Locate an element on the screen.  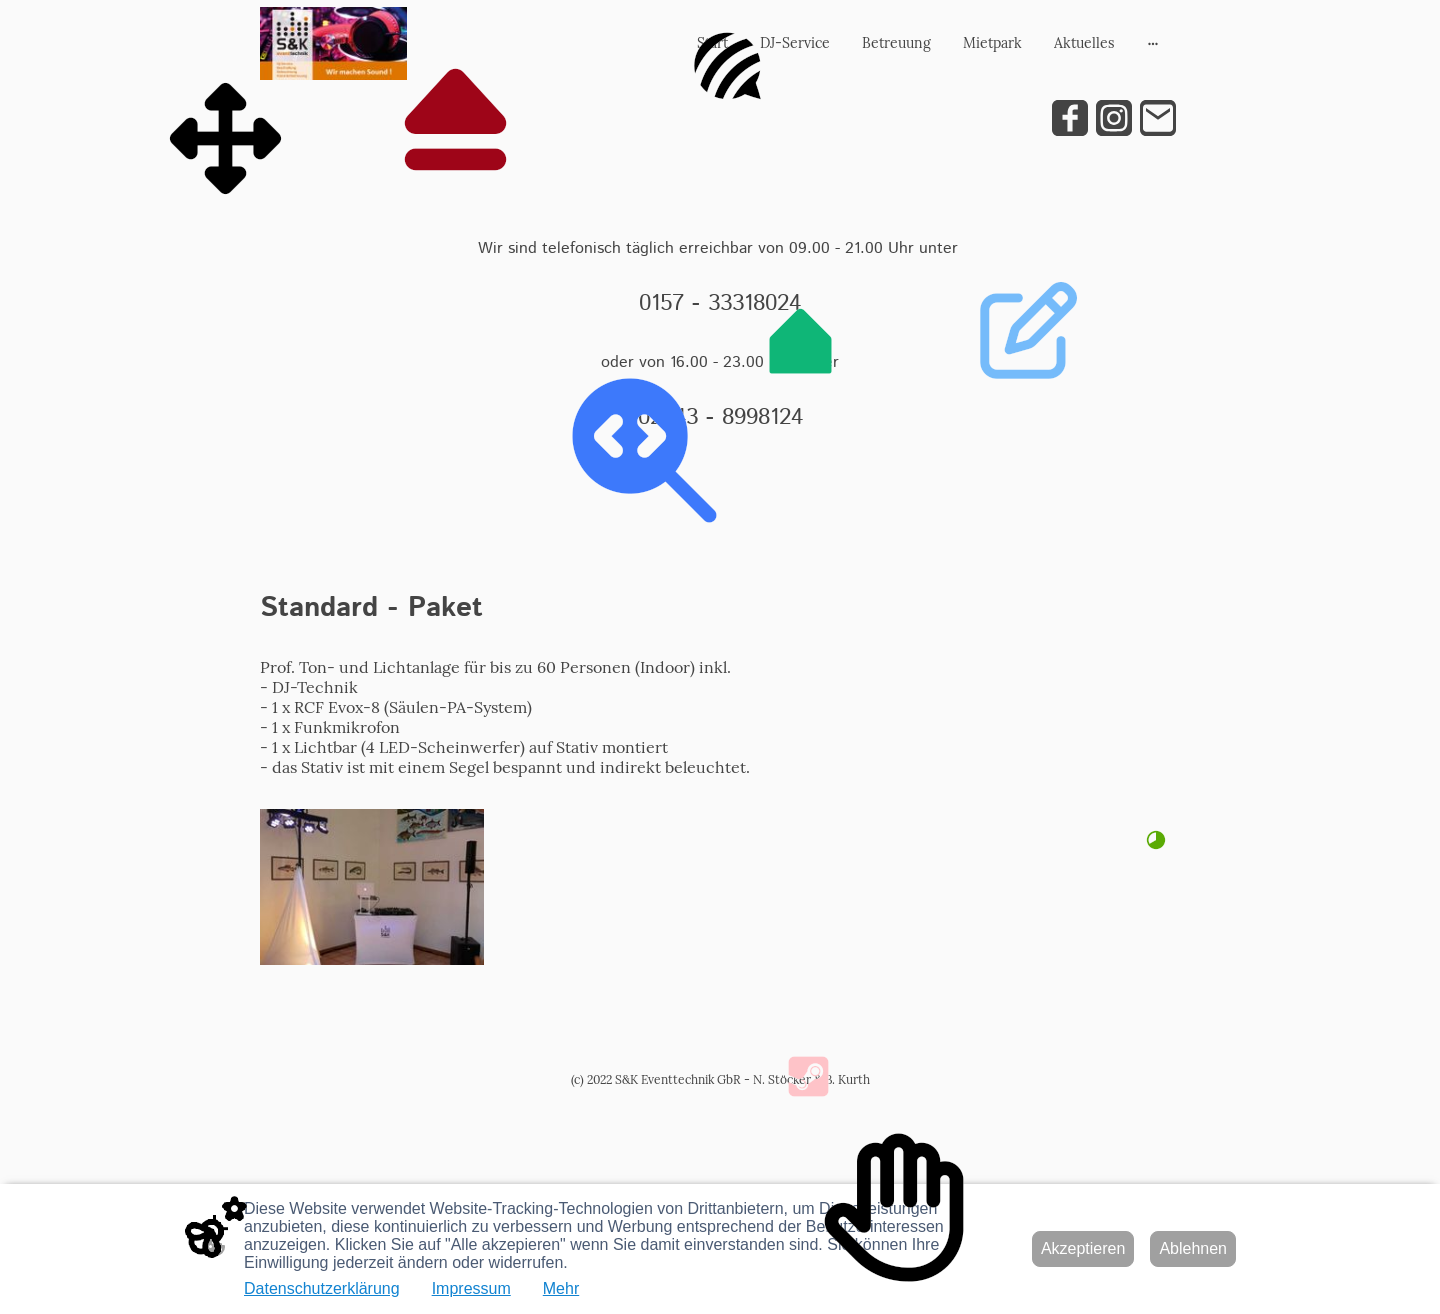
navigate to home screen is located at coordinates (800, 342).